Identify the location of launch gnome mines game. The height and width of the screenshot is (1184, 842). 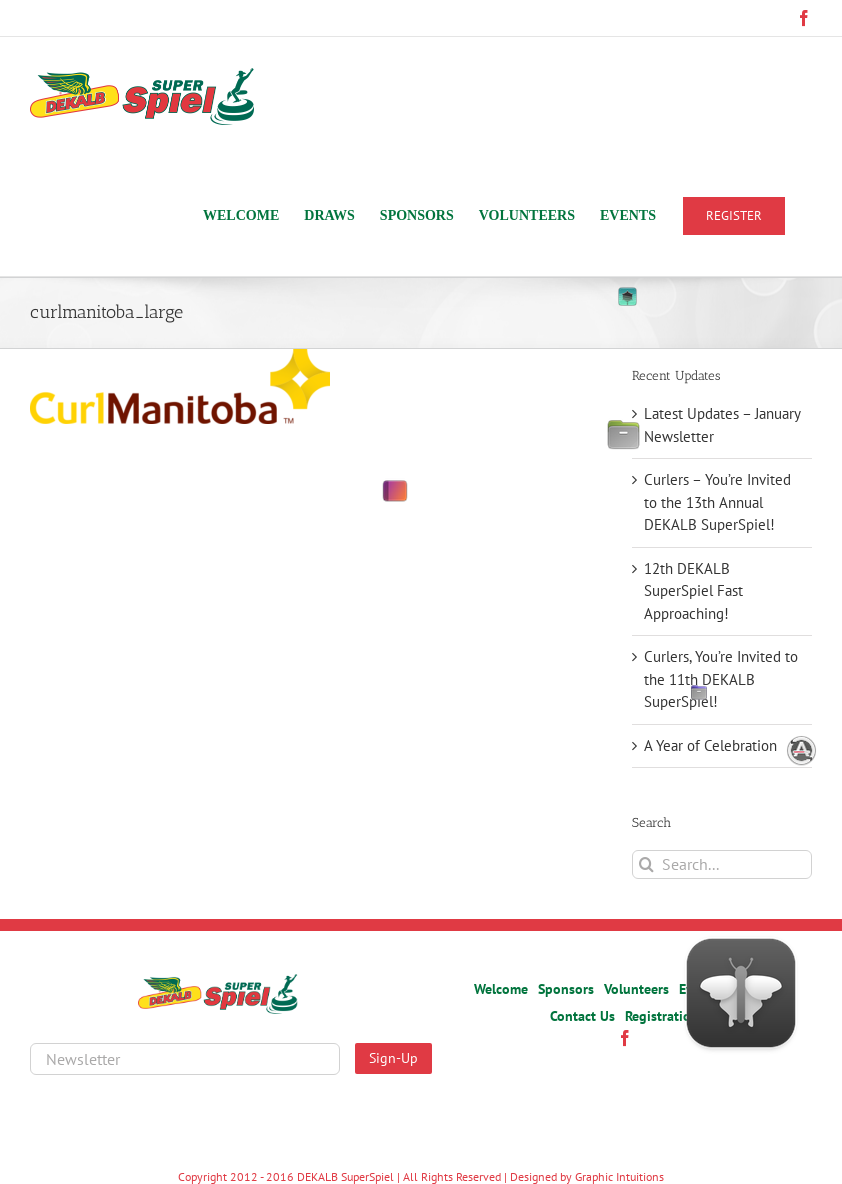
(627, 296).